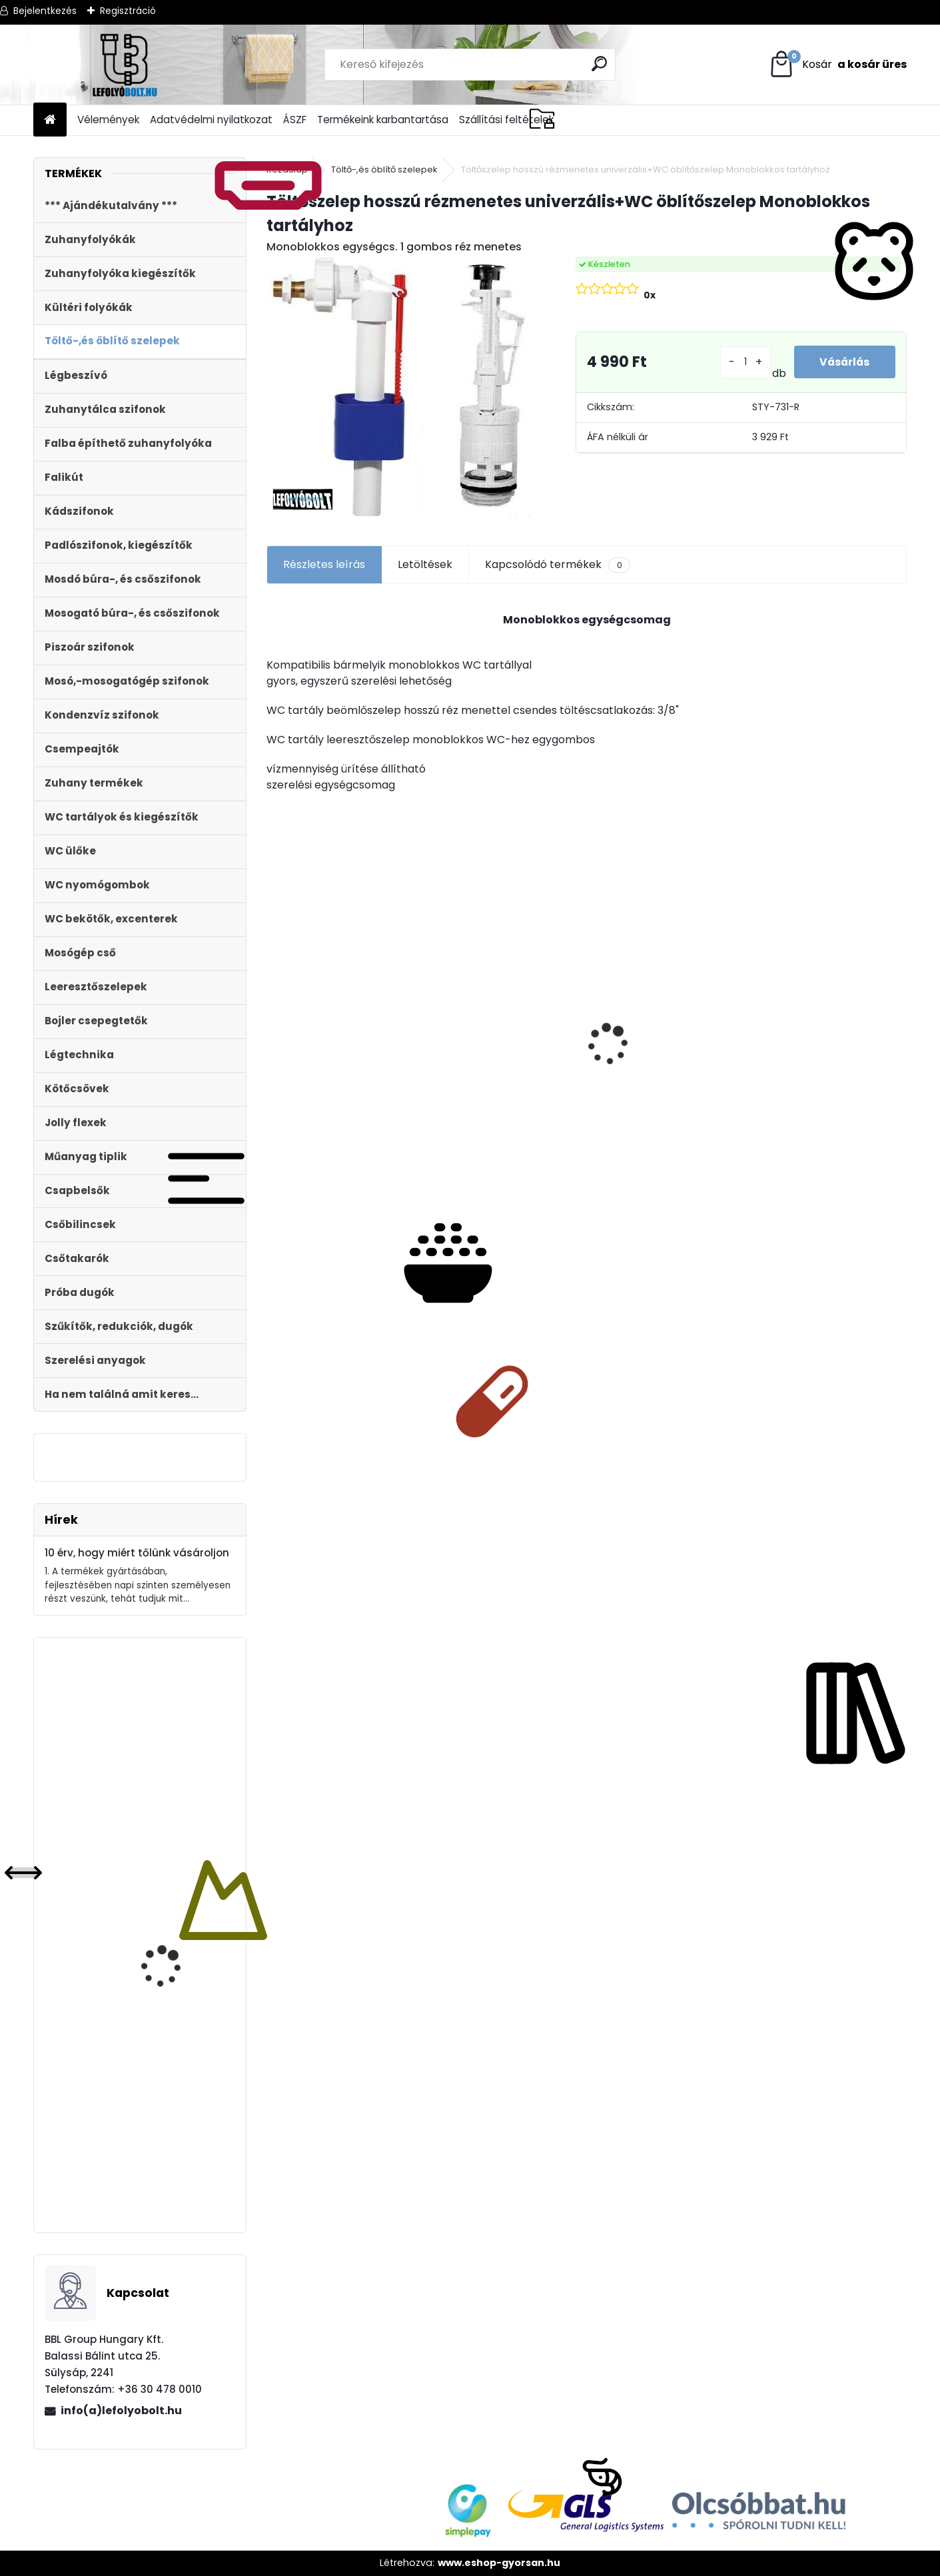 The image size is (940, 2576). Describe the element at coordinates (602, 2477) in the screenshot. I see `indicates seafood or shellfish menu category` at that location.